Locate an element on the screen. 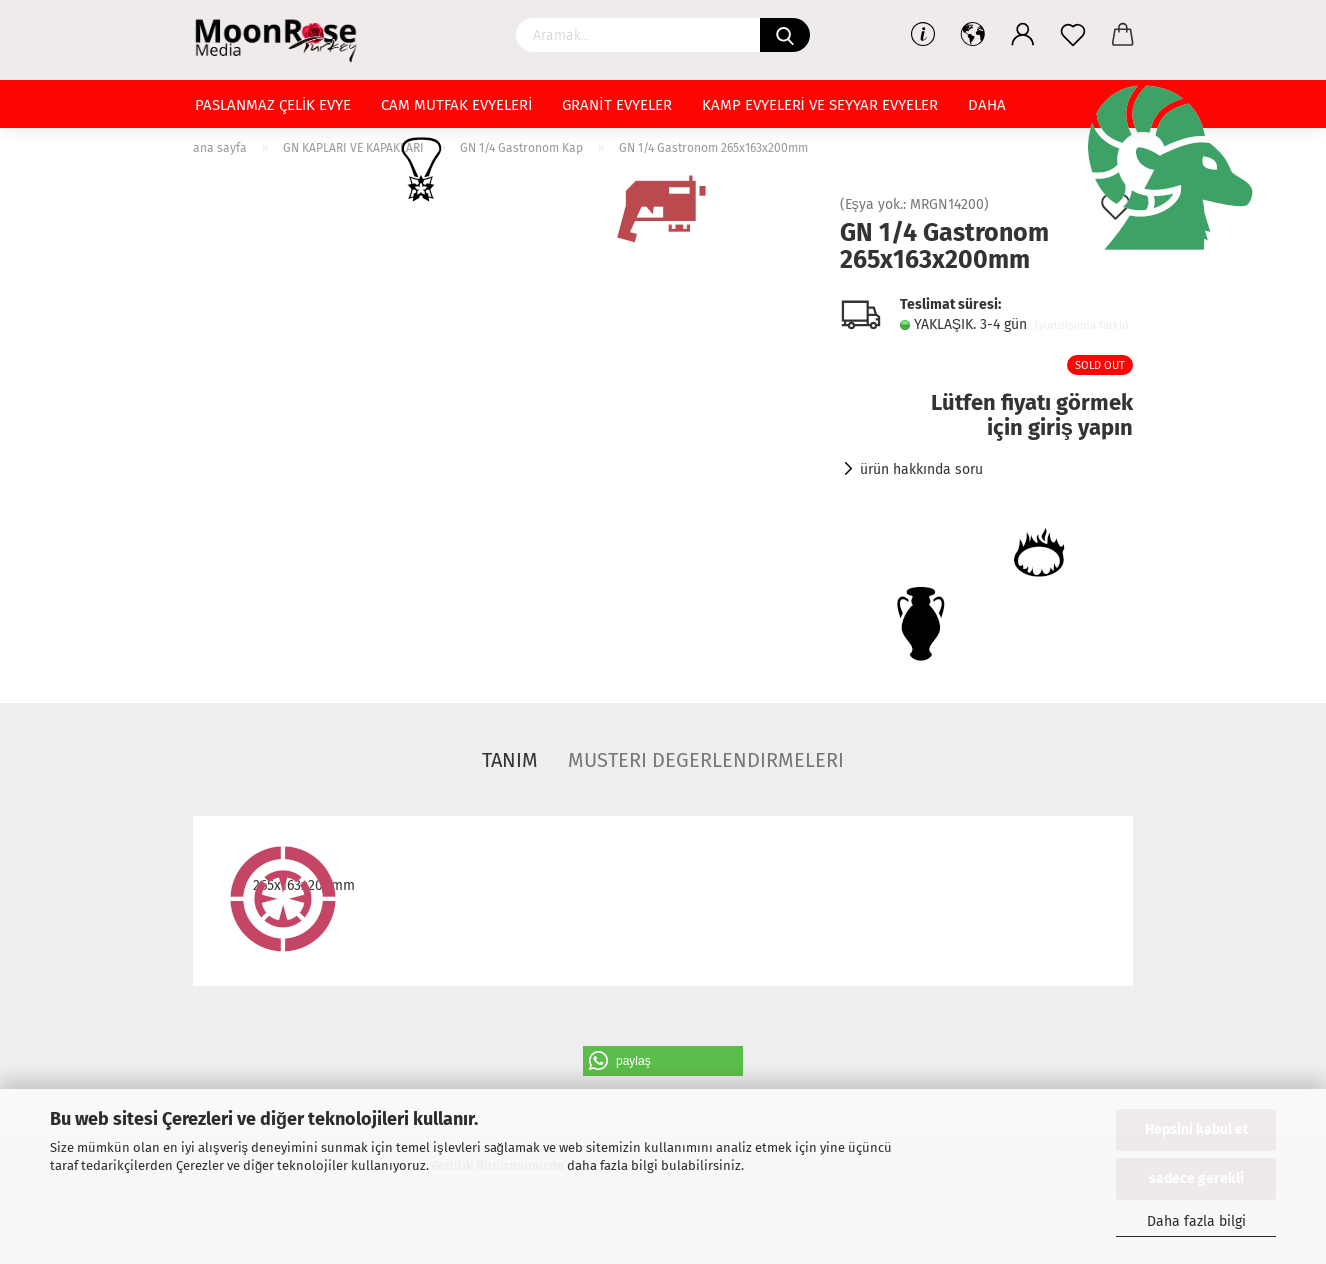 This screenshot has height=1264, width=1326. browse jewelry or accessories is located at coordinates (421, 169).